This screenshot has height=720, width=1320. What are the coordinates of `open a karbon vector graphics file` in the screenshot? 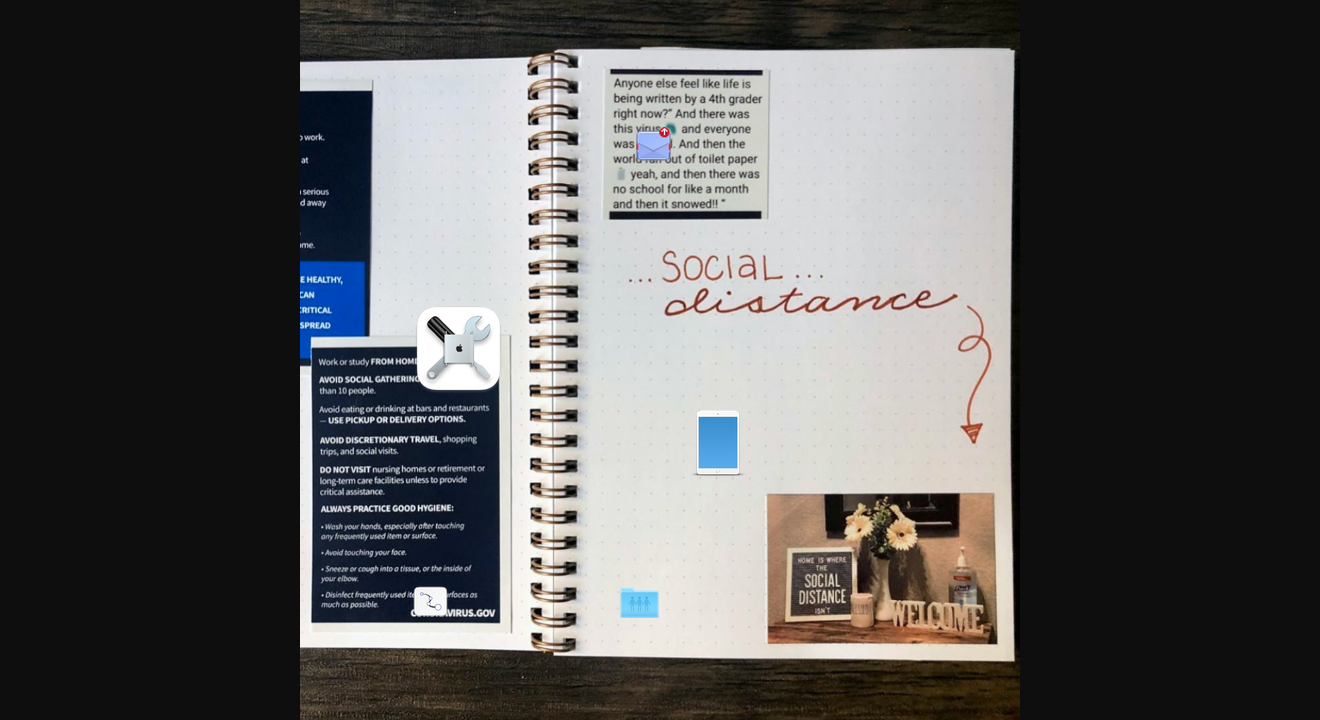 It's located at (430, 600).